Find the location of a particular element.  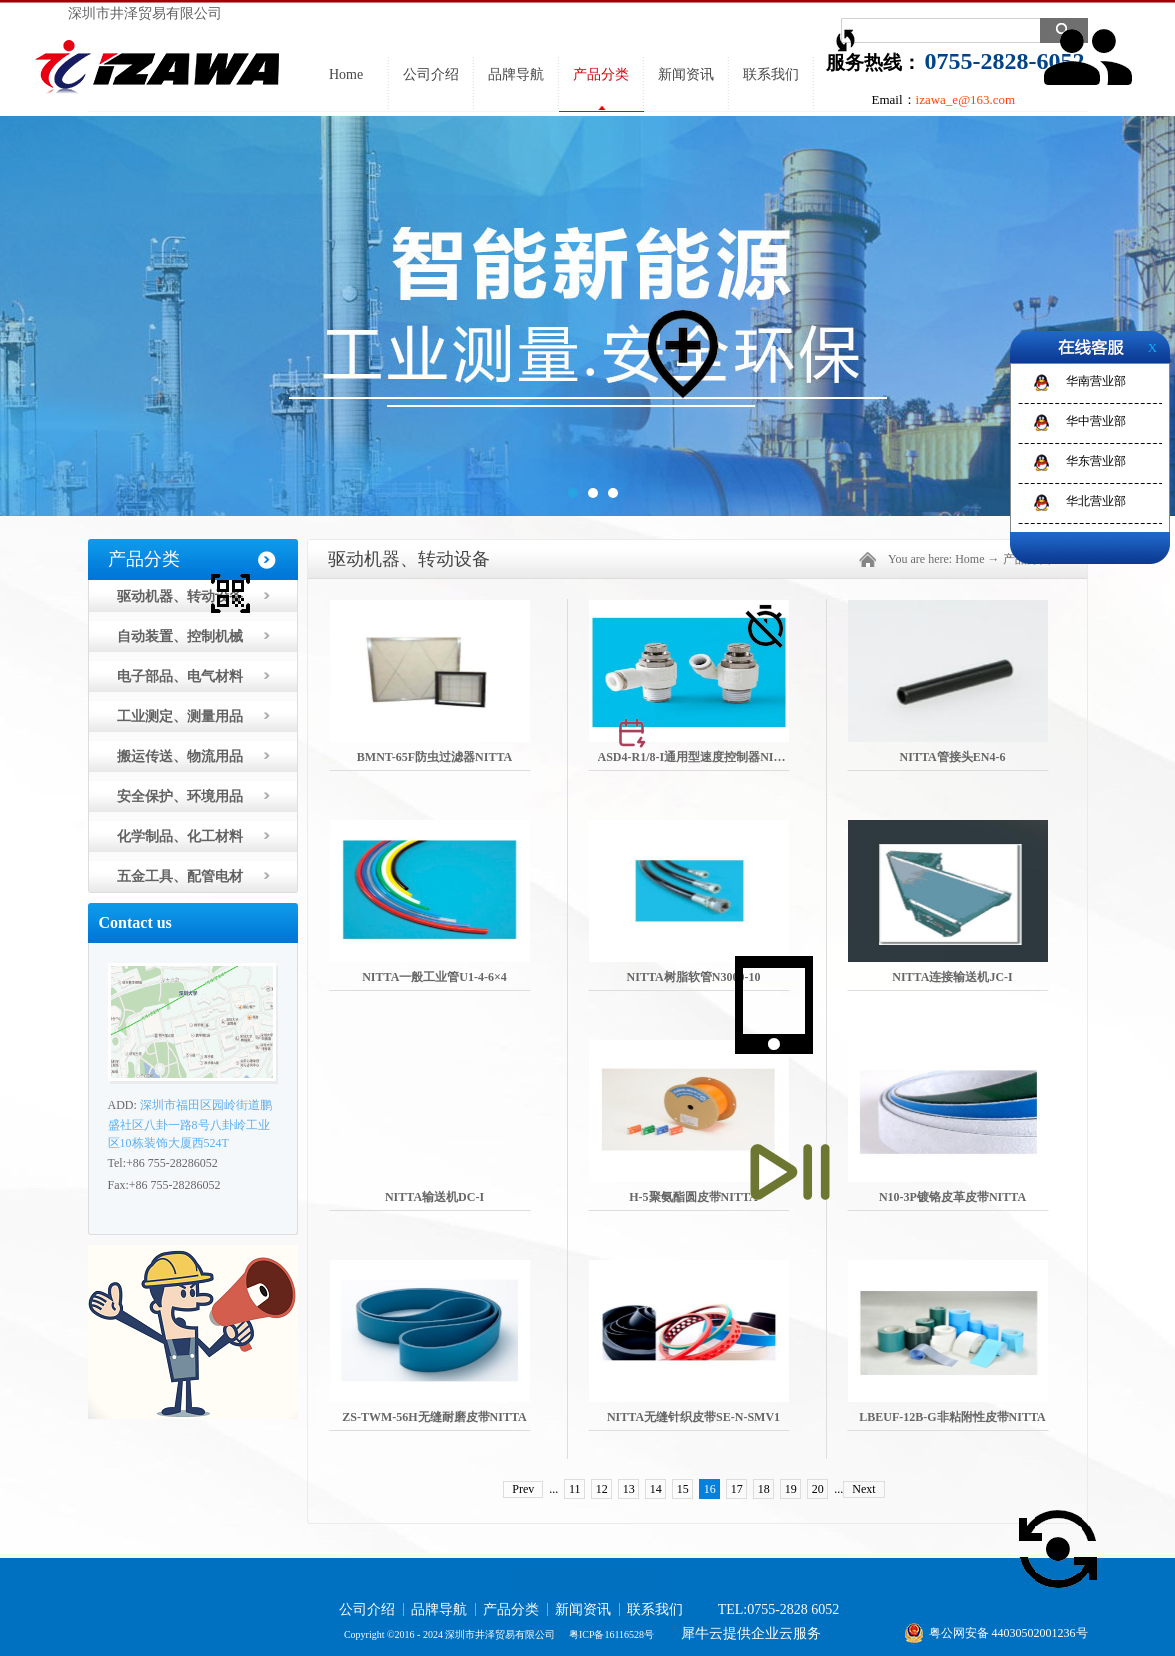

view contacts or people list is located at coordinates (1088, 57).